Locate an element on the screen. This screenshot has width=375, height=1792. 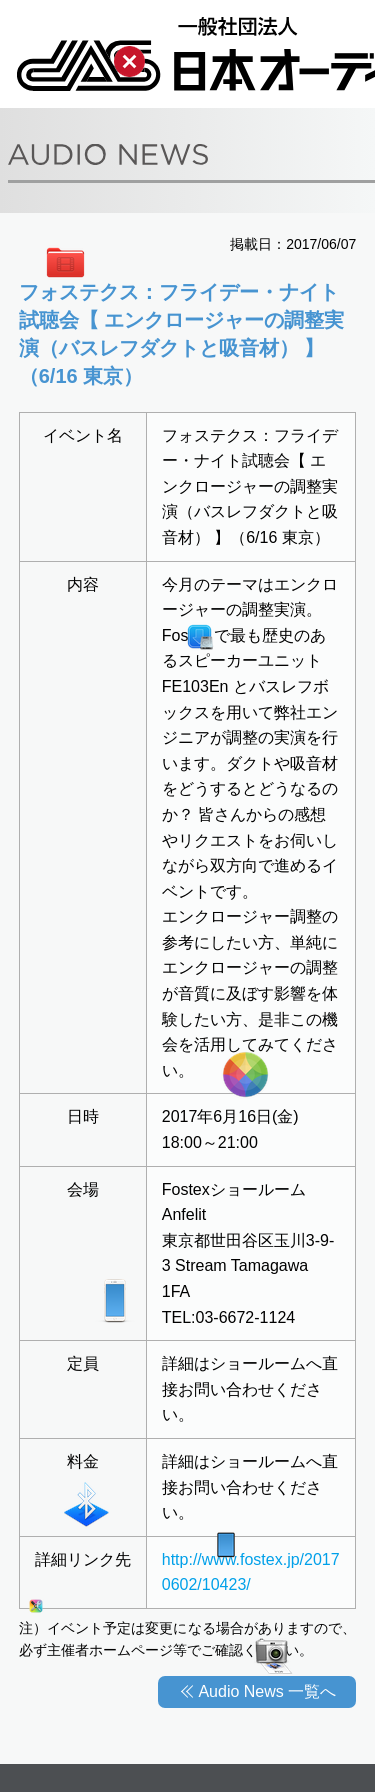
open ColorSync Utility to manage color profiles is located at coordinates (36, 1606).